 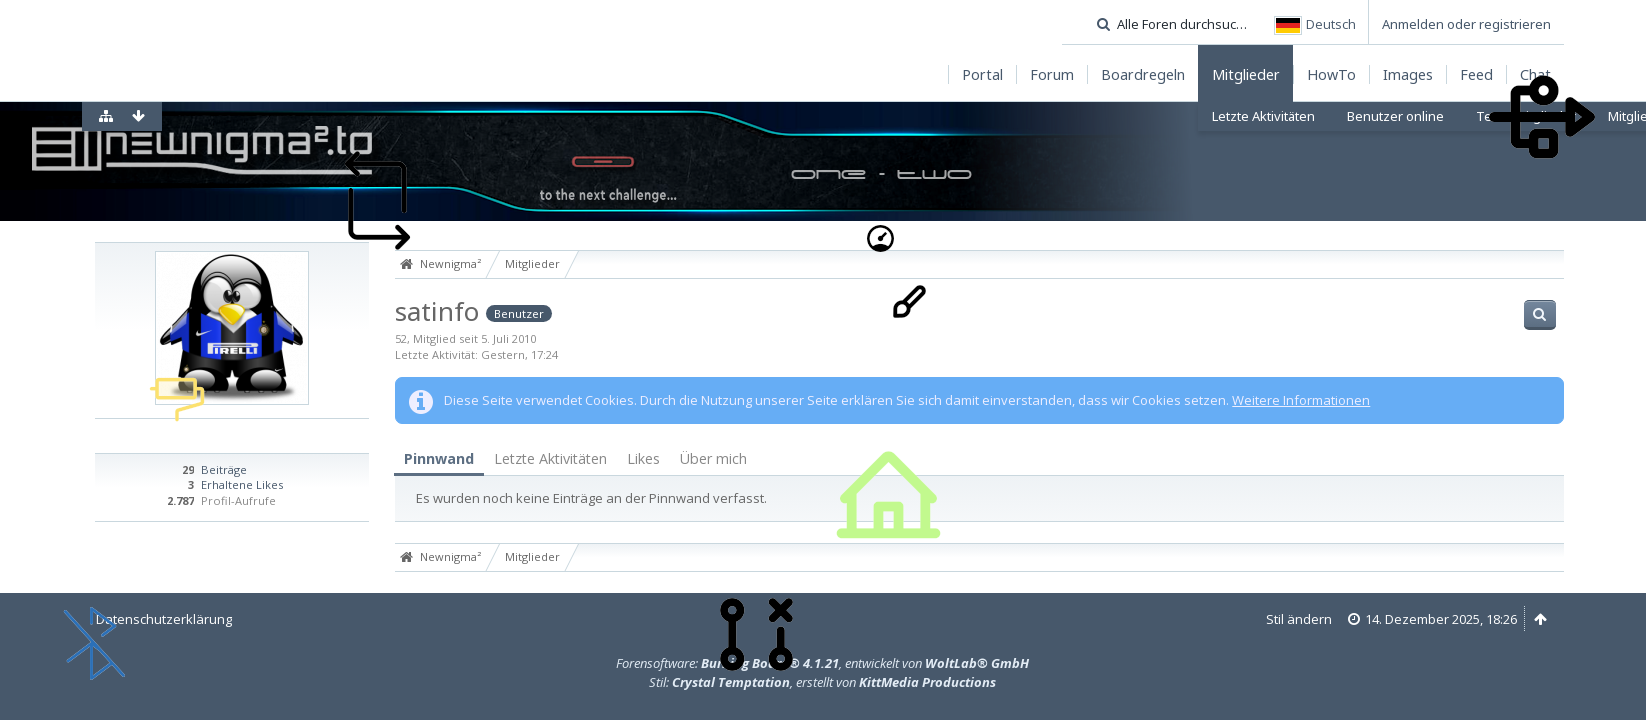 I want to click on access the dashboard overview, so click(x=880, y=238).